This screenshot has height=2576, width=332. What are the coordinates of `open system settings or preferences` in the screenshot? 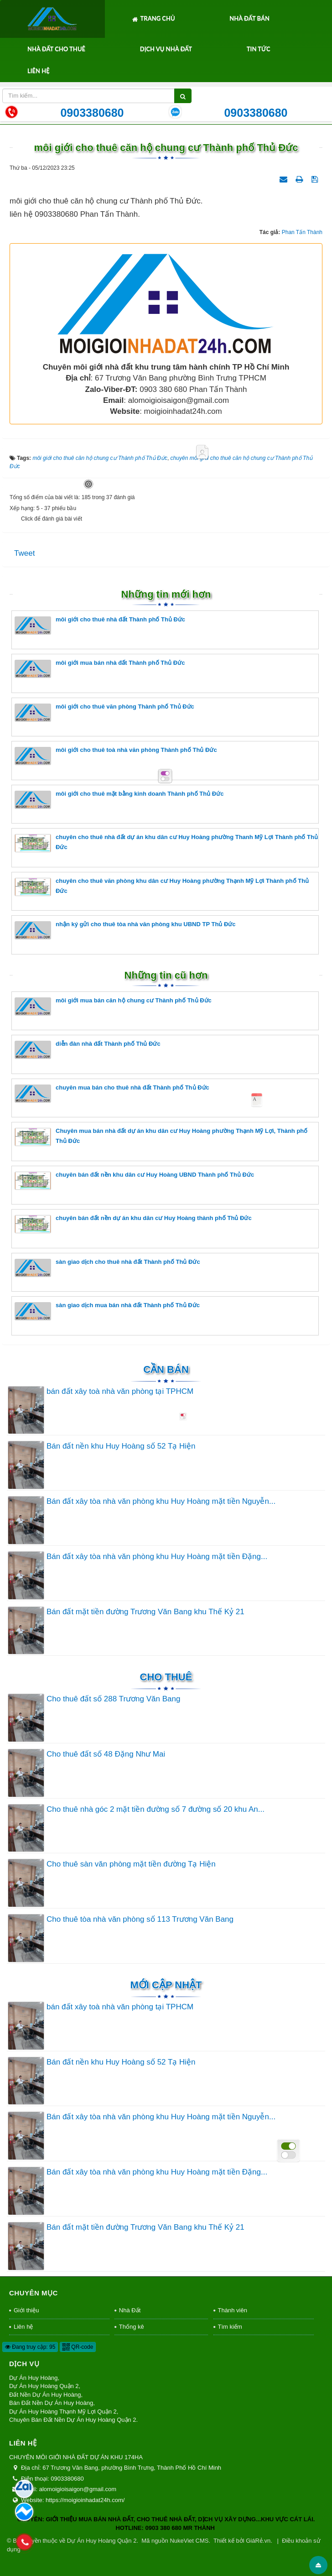 It's located at (183, 1416).